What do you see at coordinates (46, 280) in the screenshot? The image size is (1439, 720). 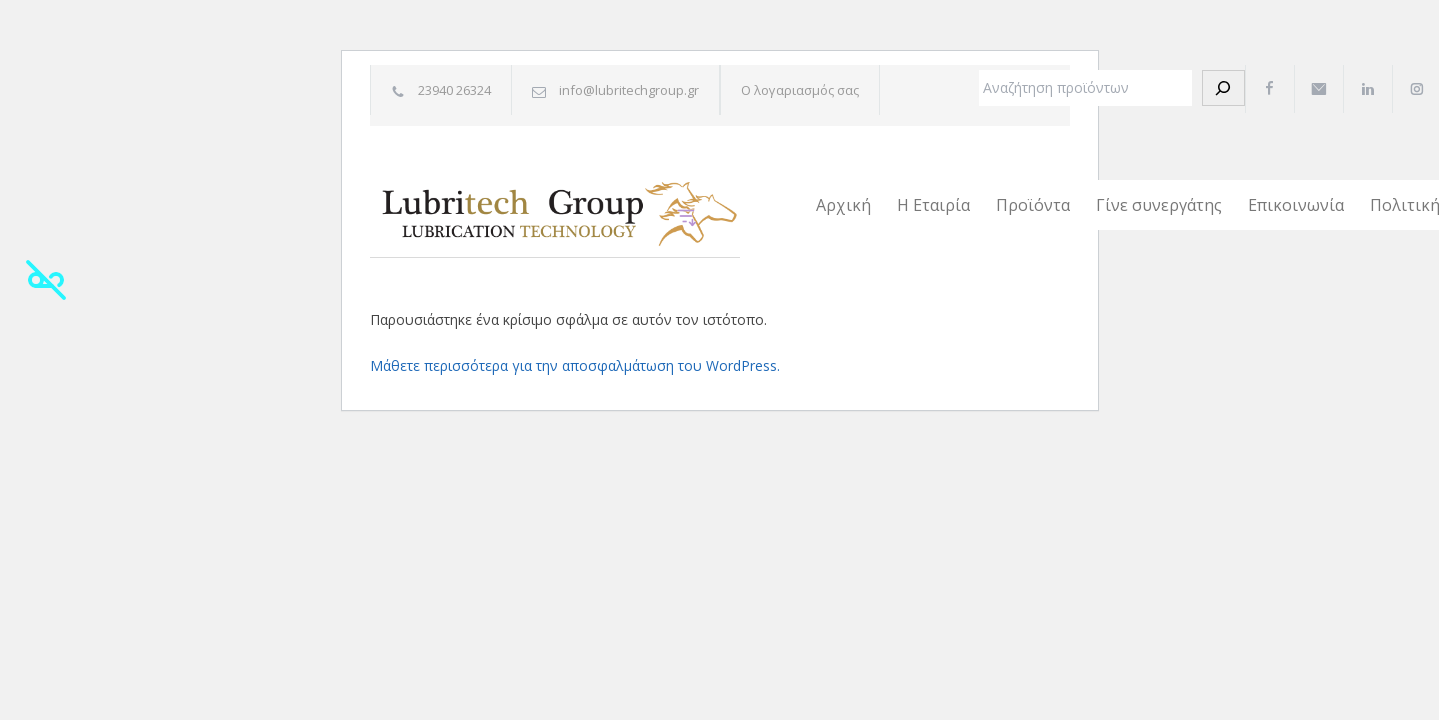 I see `voicemail disabled or unavailable` at bounding box center [46, 280].